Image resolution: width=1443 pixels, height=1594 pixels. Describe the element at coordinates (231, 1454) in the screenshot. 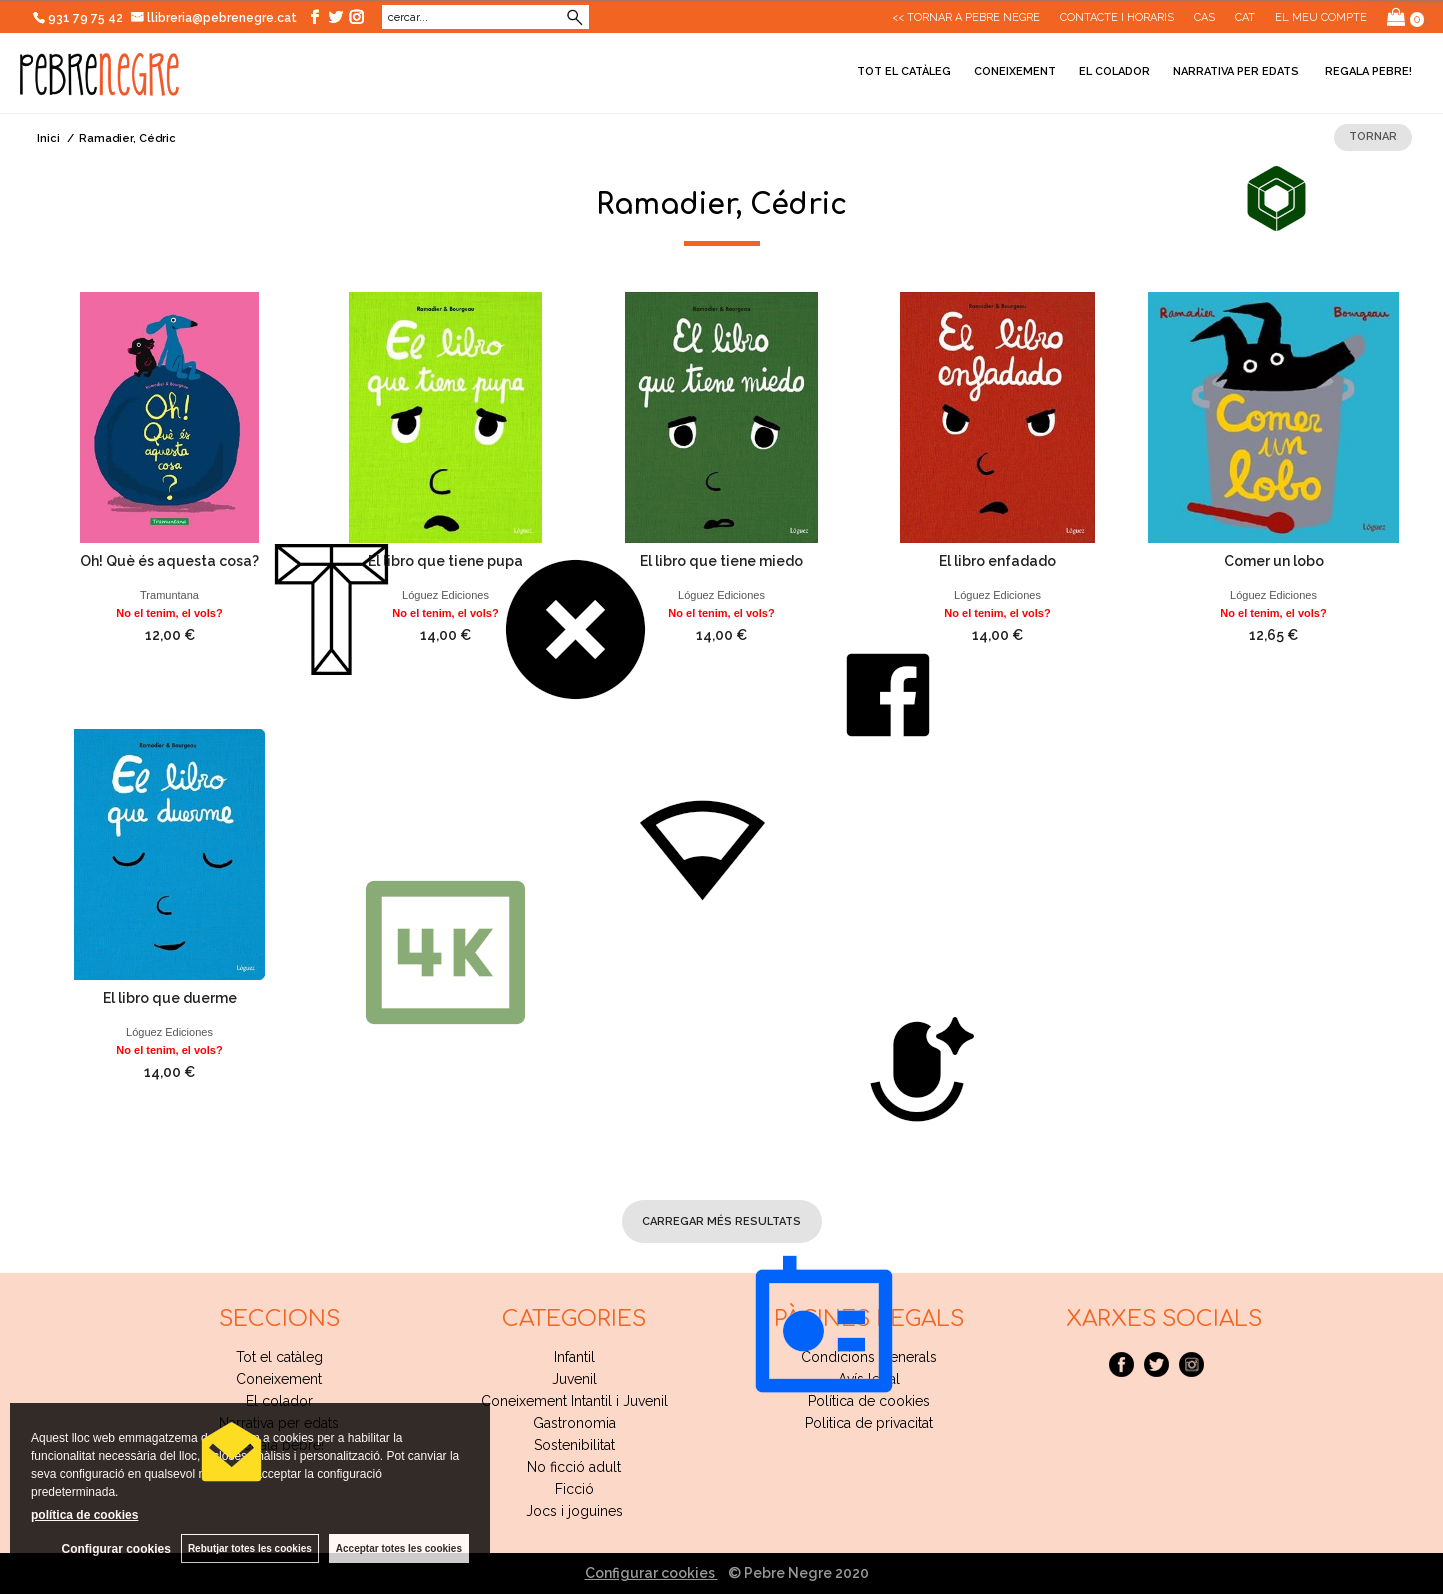

I see `indicates a read or opened email` at that location.